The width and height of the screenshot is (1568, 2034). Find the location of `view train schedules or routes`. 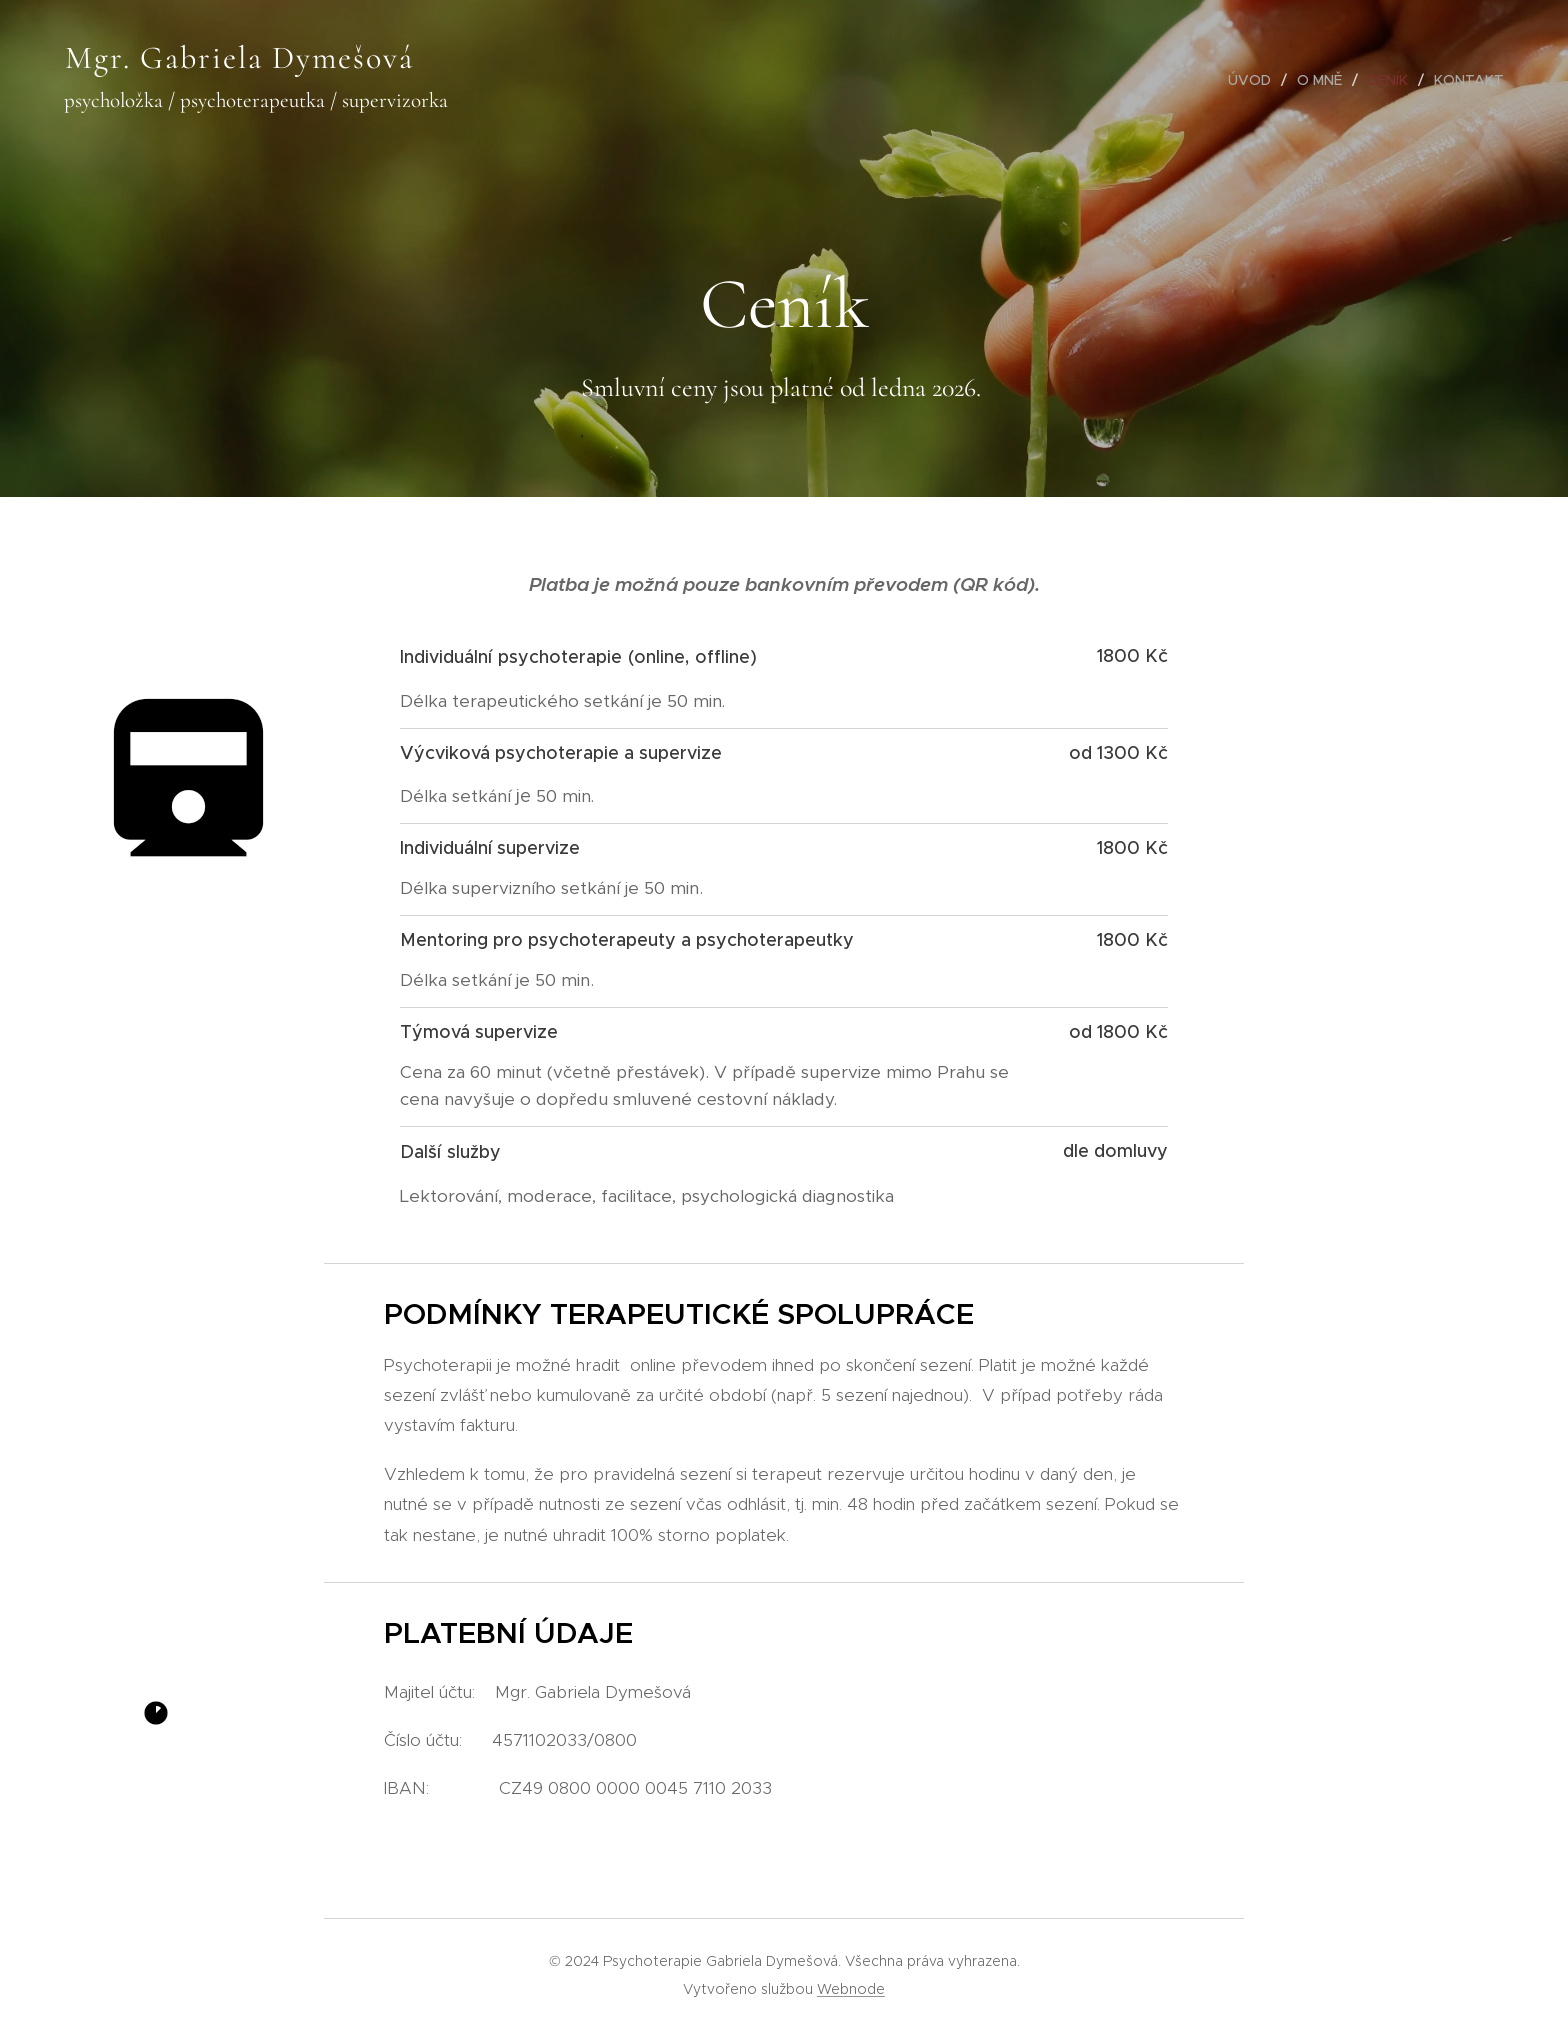

view train schedules or routes is located at coordinates (188, 773).